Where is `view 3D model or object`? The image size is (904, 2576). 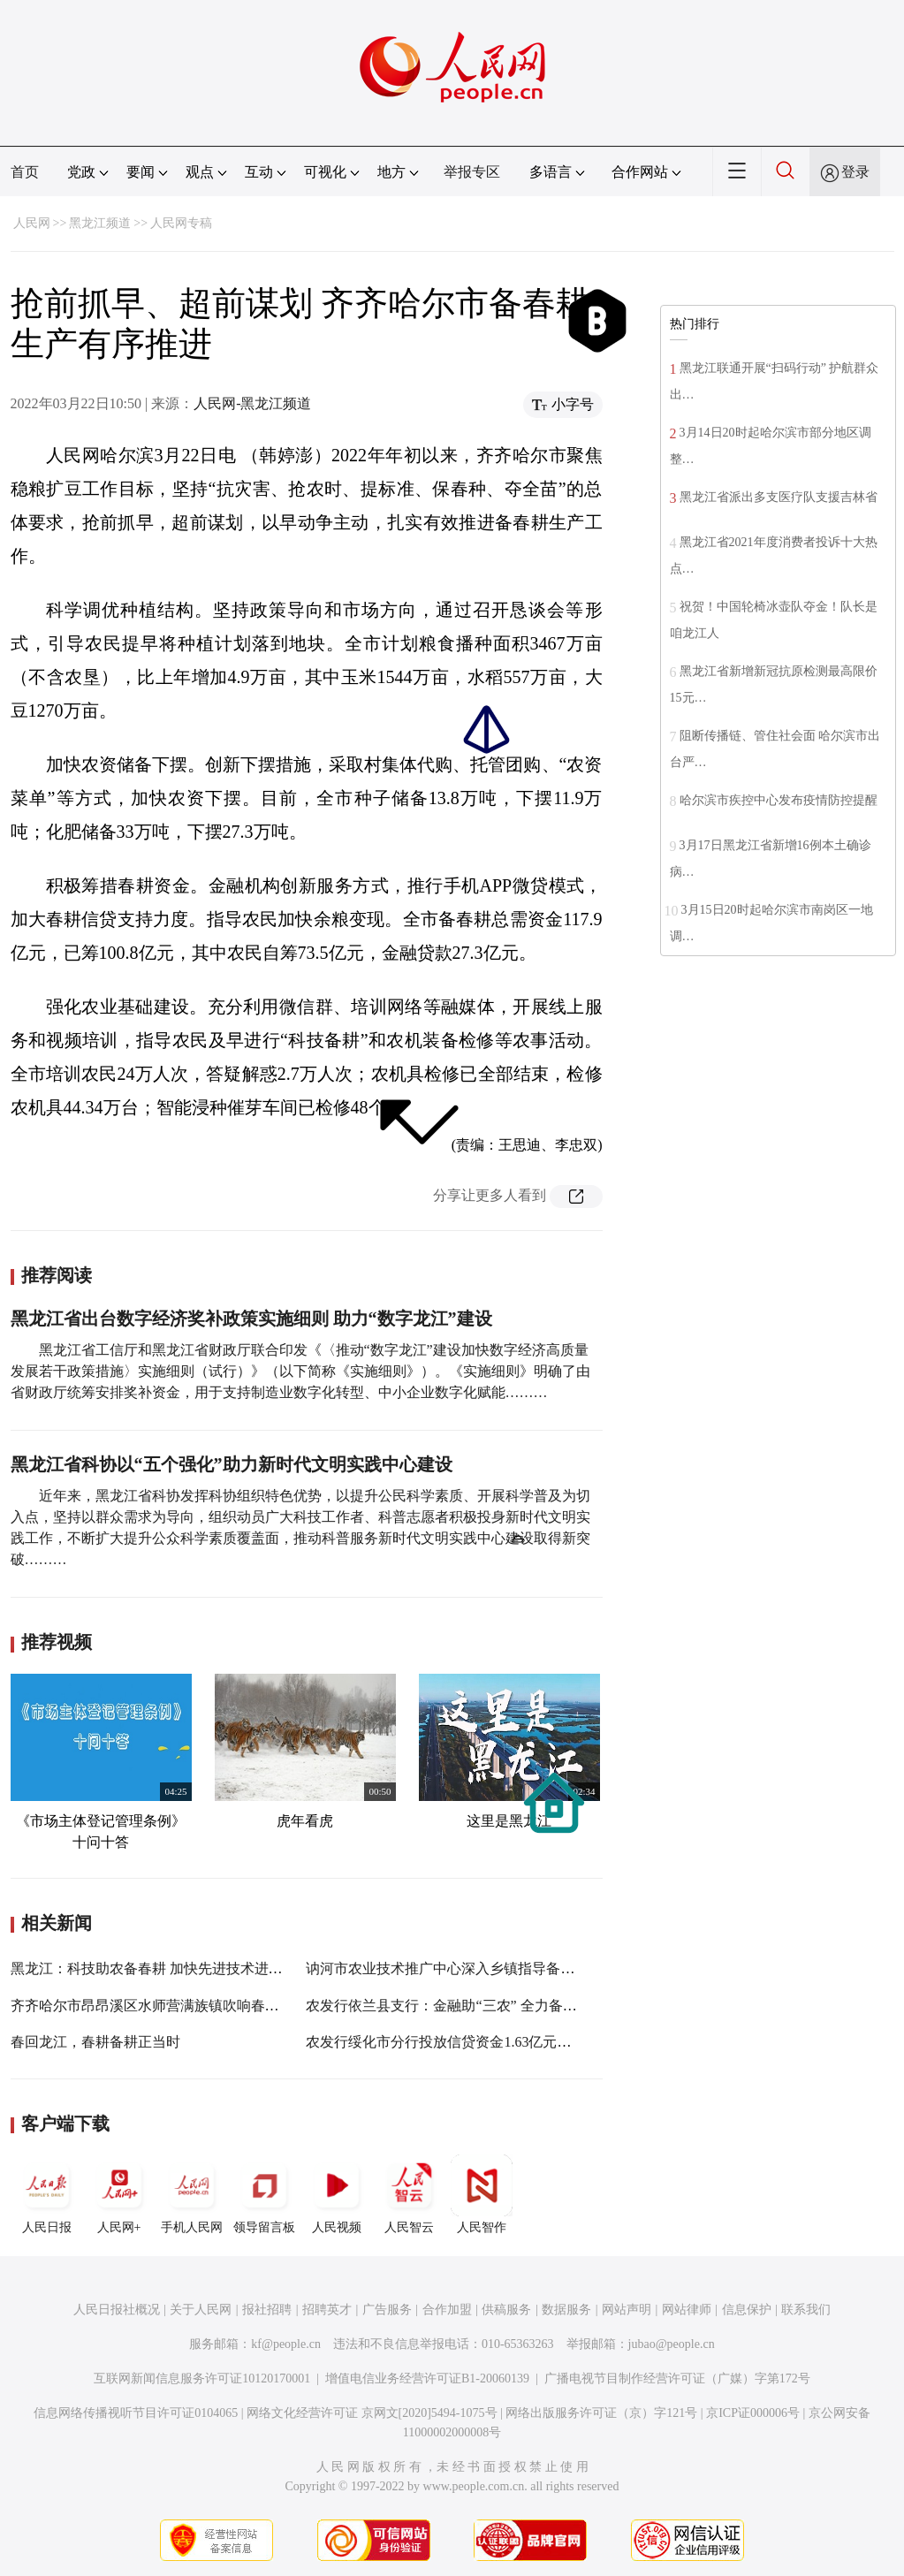 view 3D model or object is located at coordinates (486, 729).